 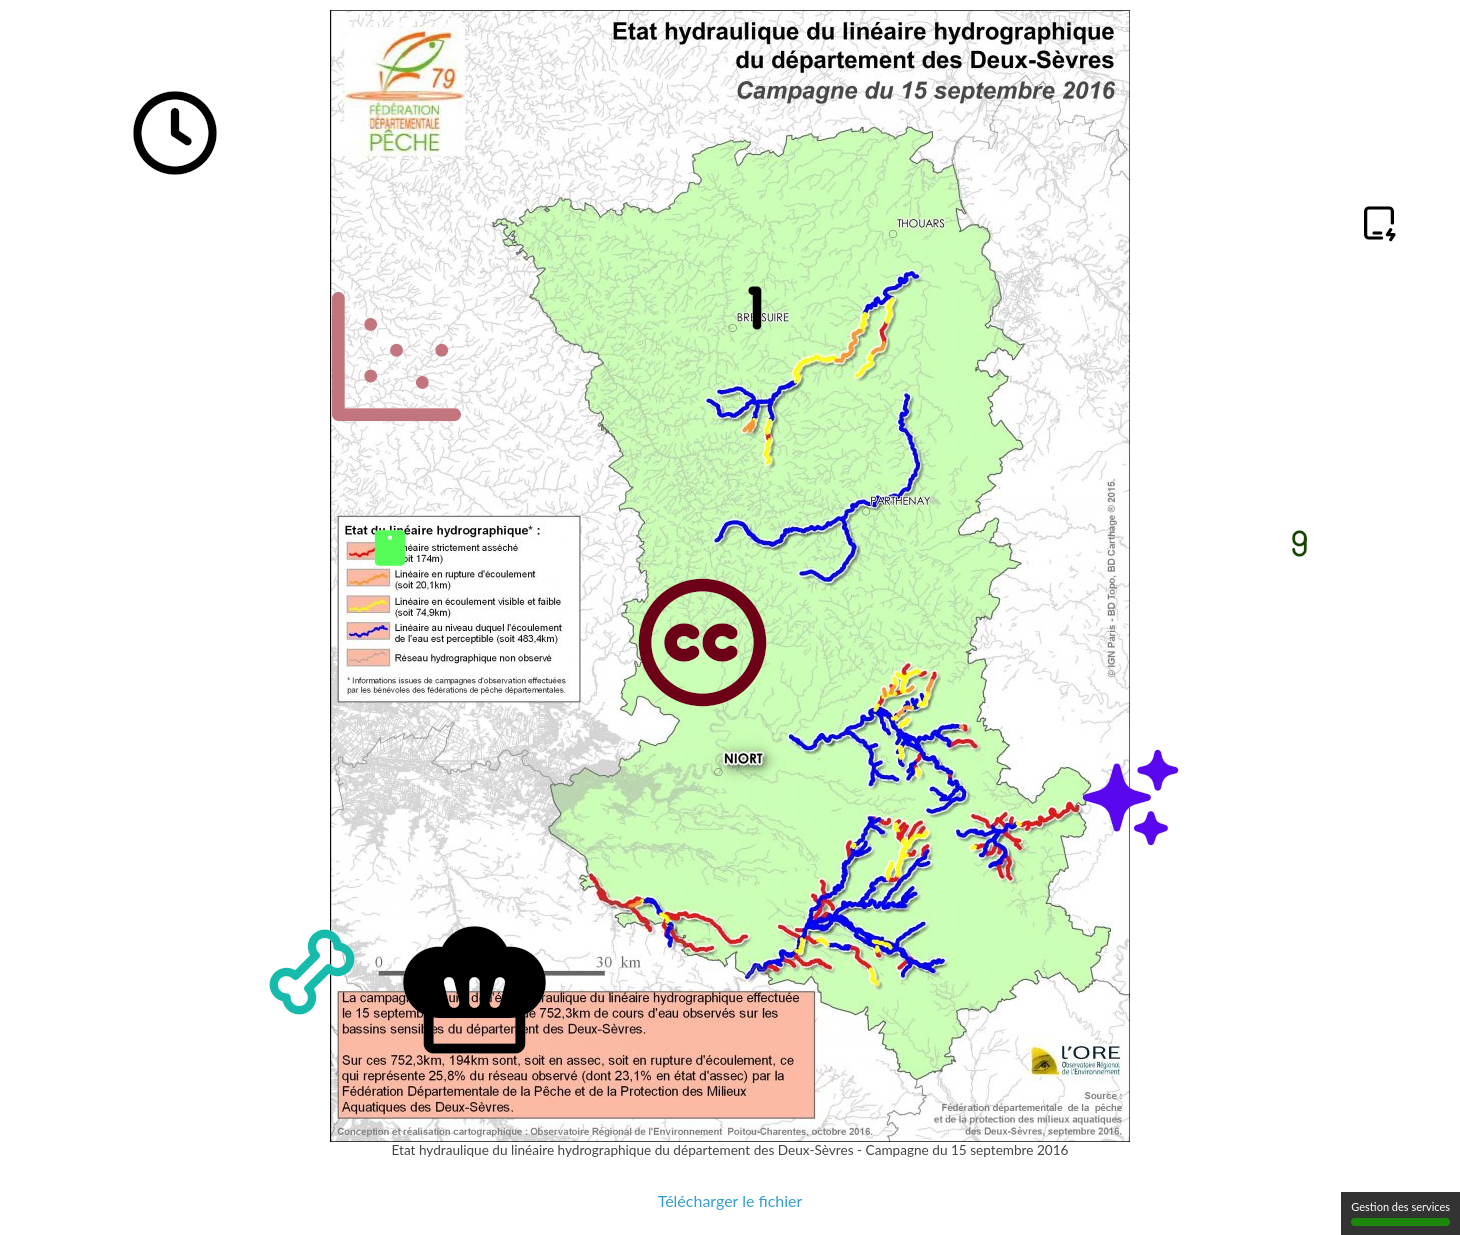 I want to click on access tablet camera settings, so click(x=390, y=548).